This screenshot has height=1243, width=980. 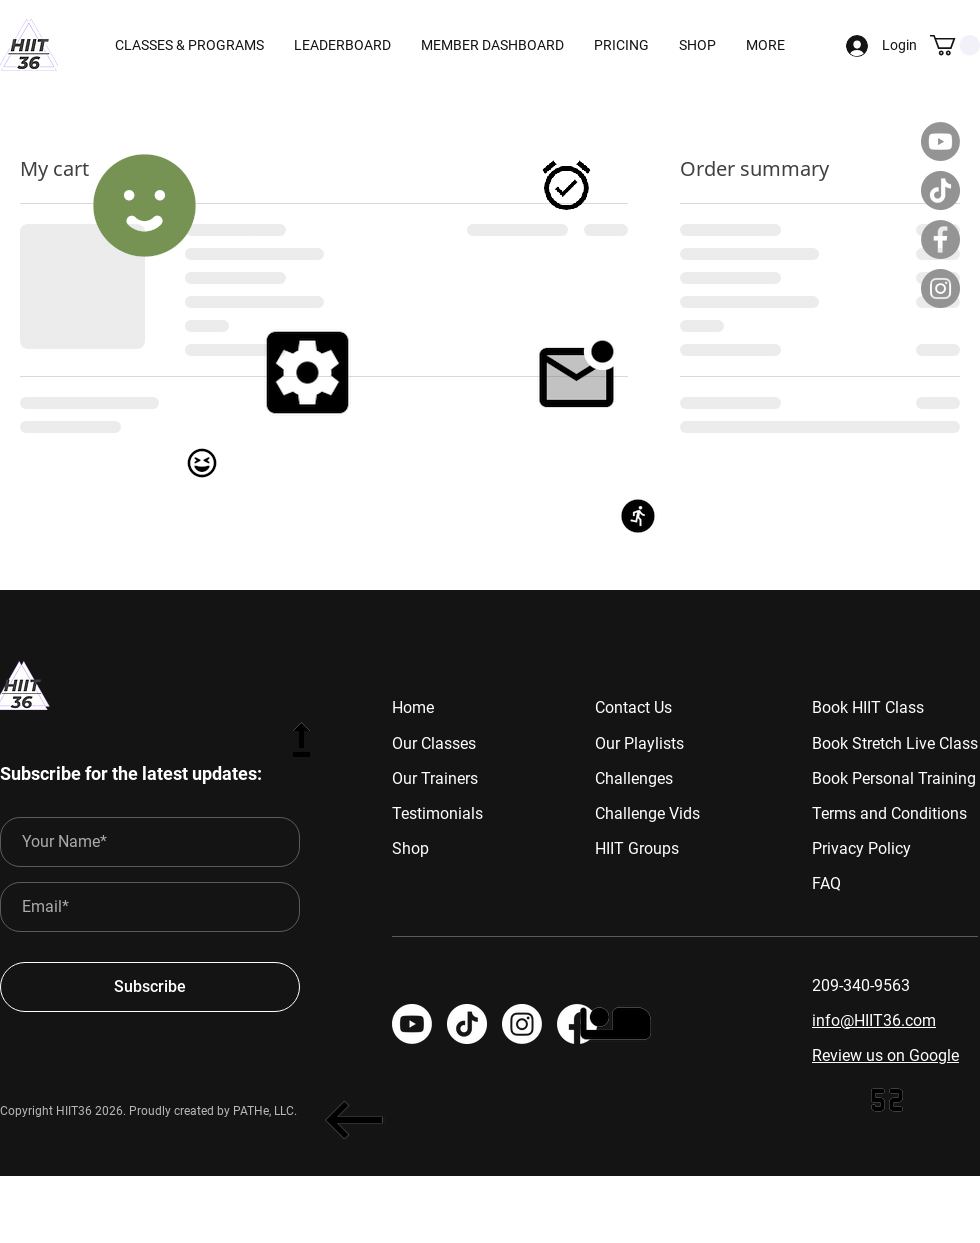 What do you see at coordinates (144, 205) in the screenshot?
I see `add a reaction or emoji to a message` at bounding box center [144, 205].